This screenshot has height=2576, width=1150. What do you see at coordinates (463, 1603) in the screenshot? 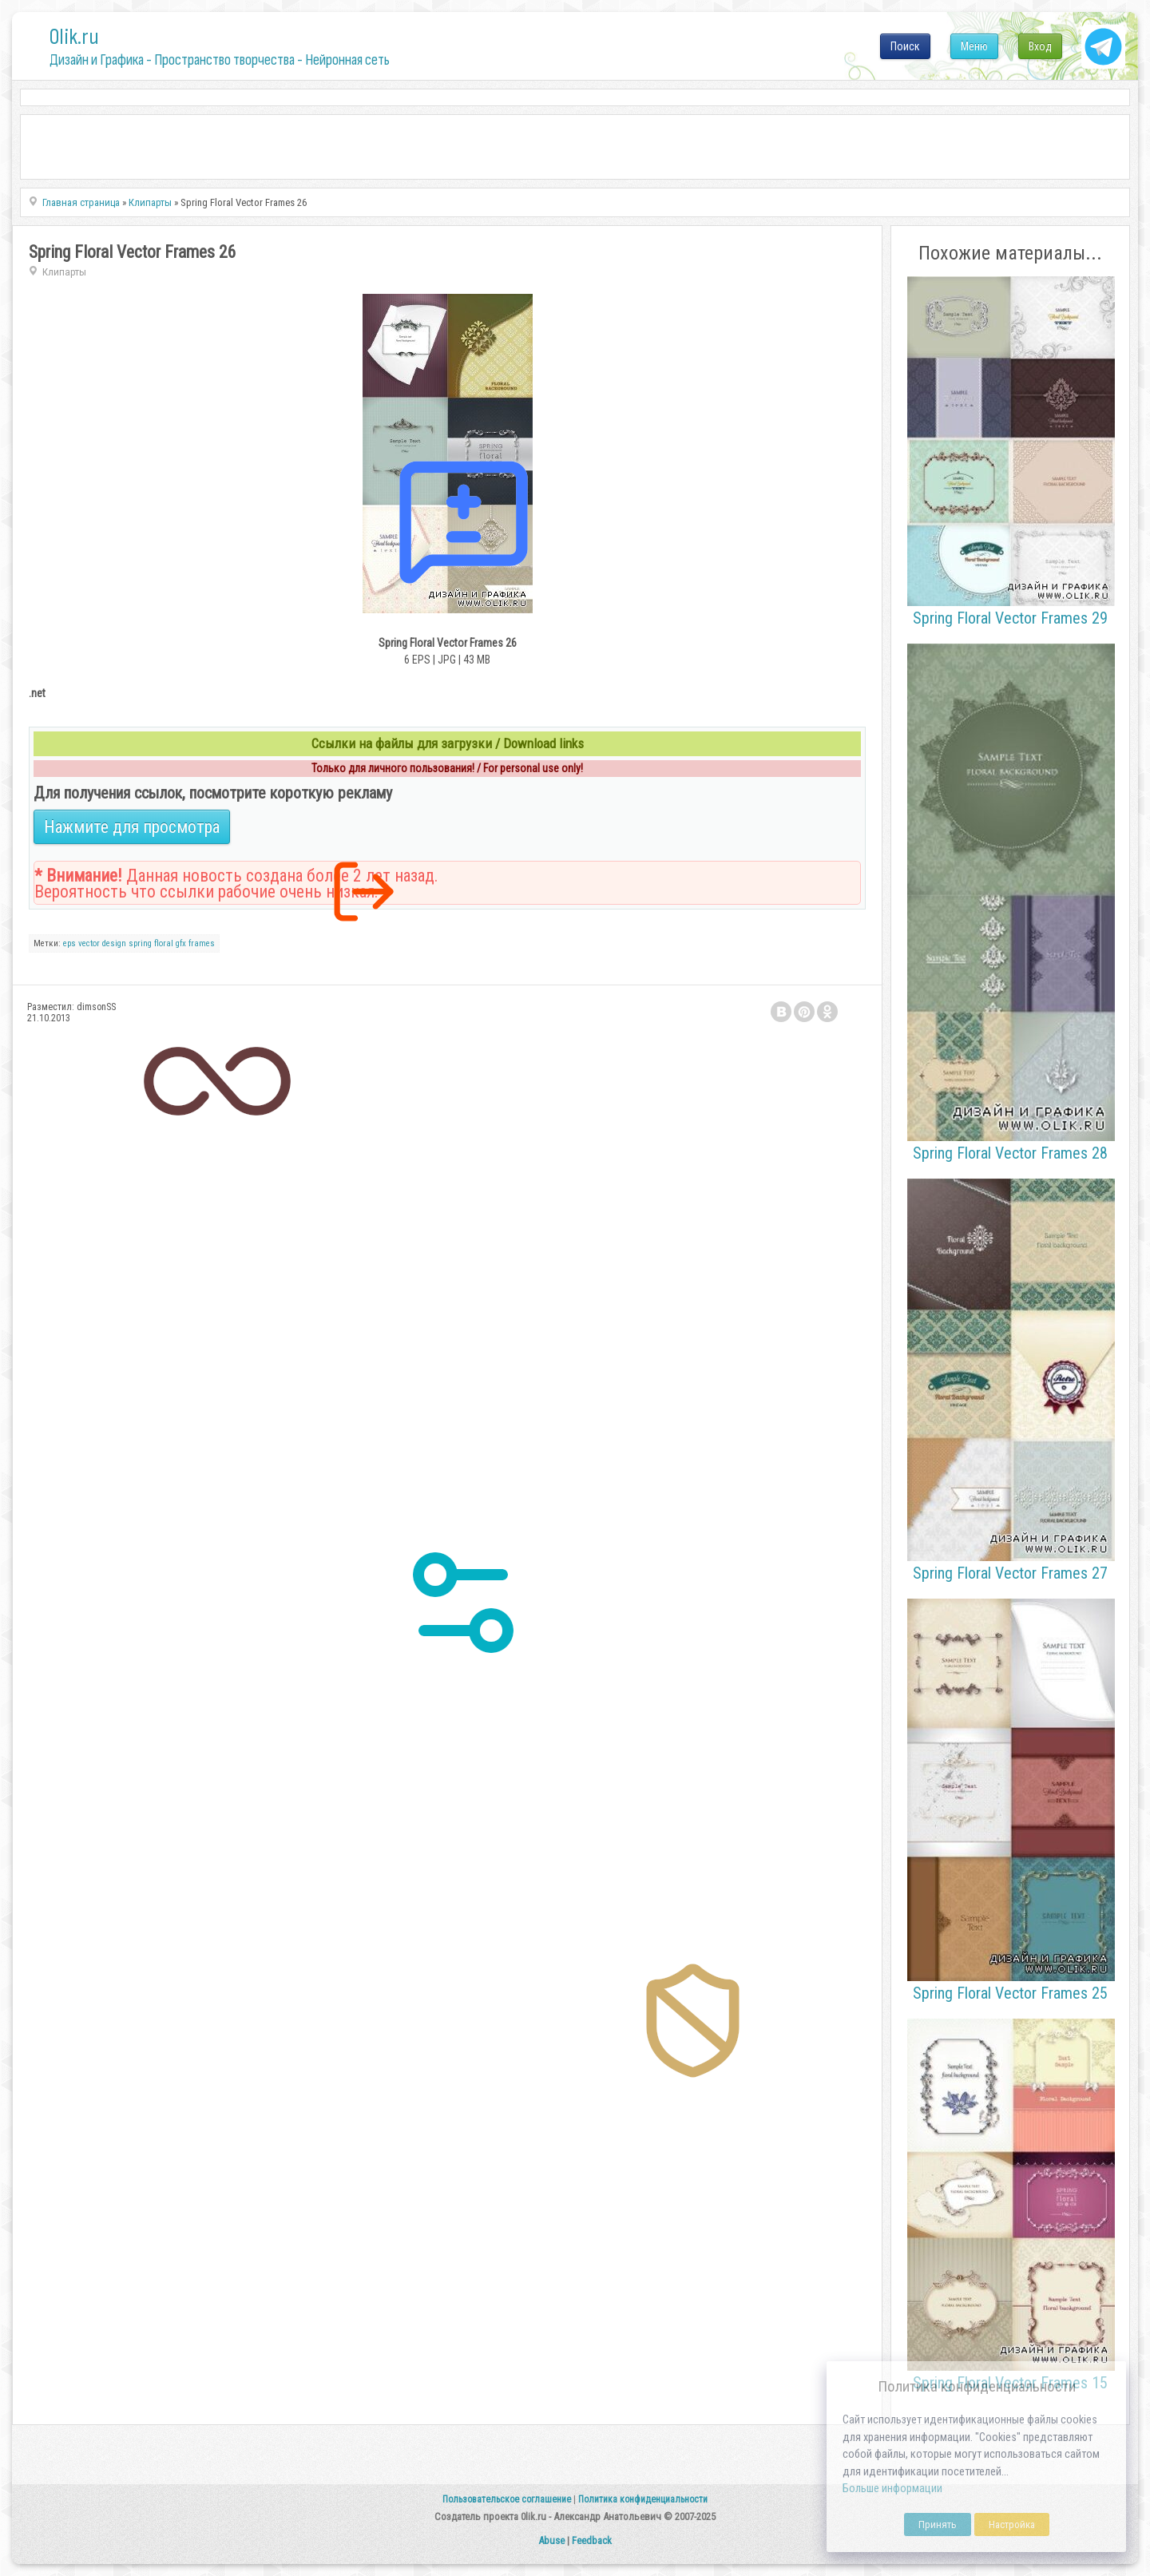
I see `adjust settings or preferences` at bounding box center [463, 1603].